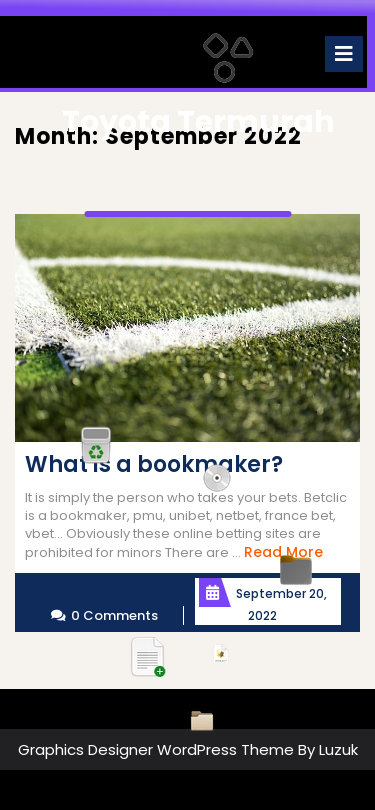  I want to click on create a new text document, so click(147, 656).